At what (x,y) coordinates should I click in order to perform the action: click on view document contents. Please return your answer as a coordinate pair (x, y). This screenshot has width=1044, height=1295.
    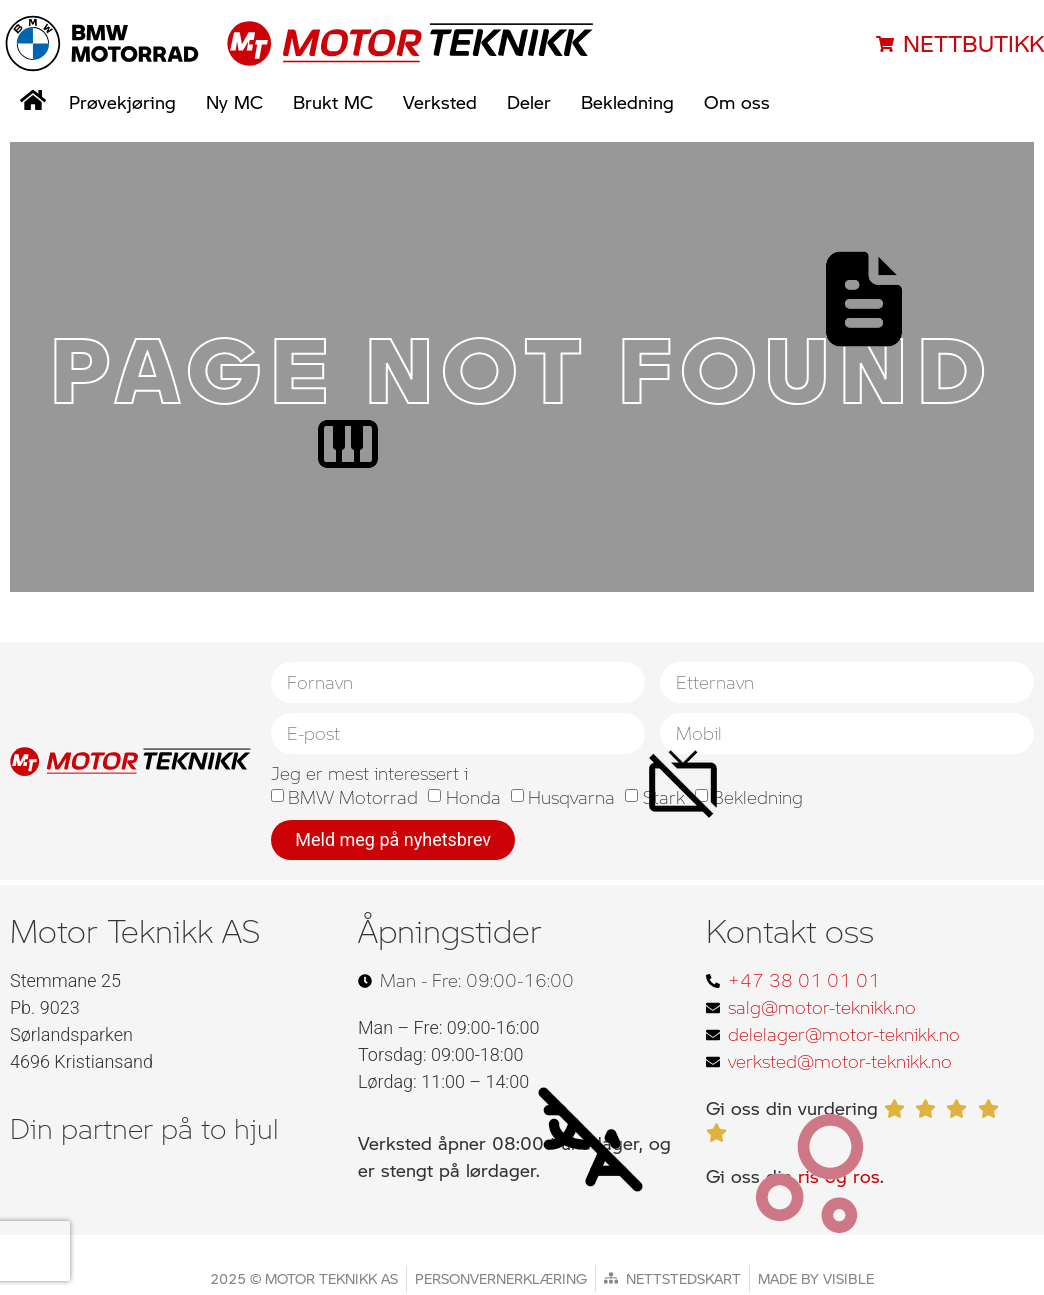
    Looking at the image, I should click on (864, 299).